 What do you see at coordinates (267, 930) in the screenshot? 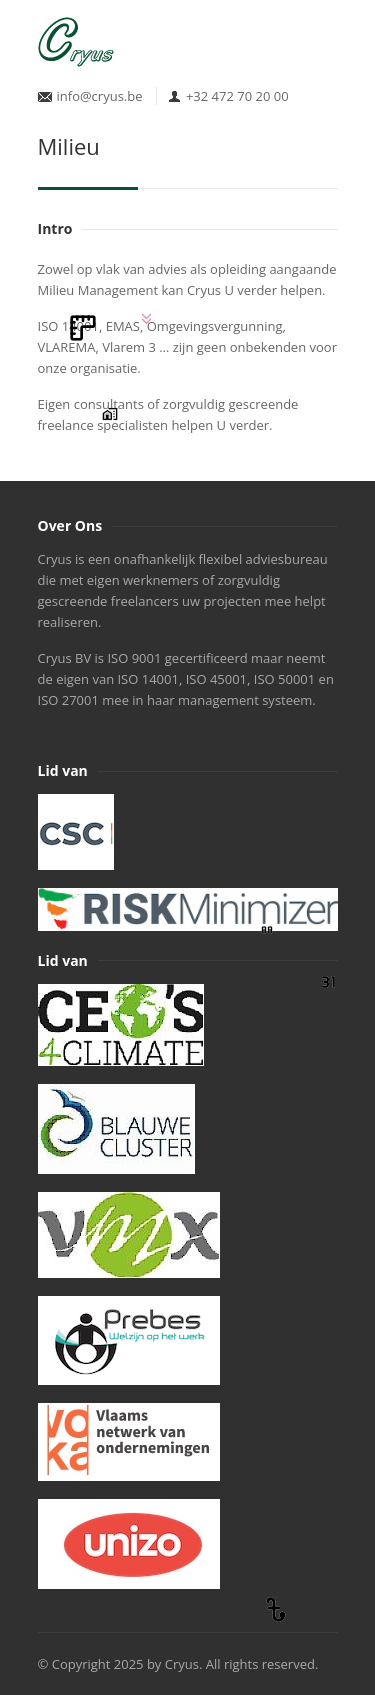
I see `displays the number 88 as a numeric indicator or count` at bounding box center [267, 930].